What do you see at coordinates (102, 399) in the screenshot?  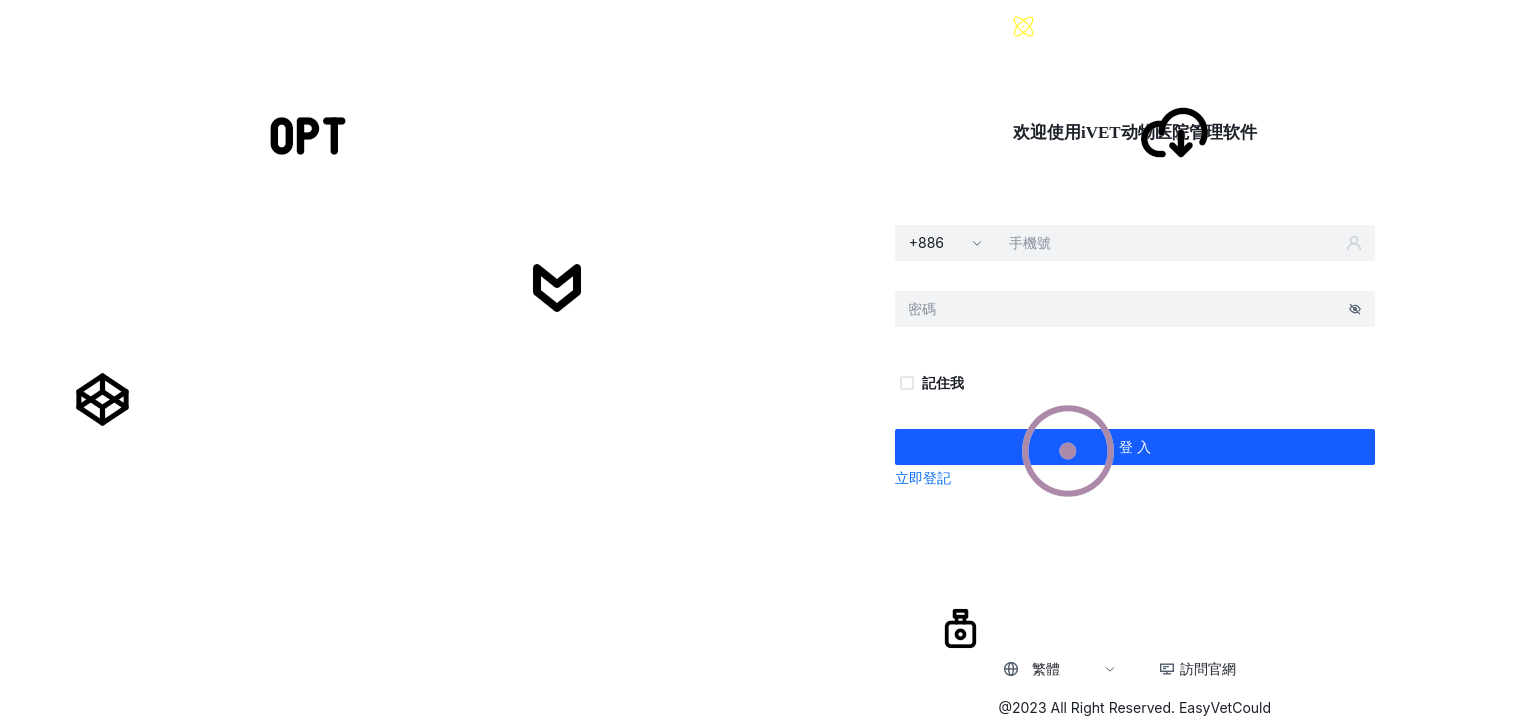 I see `open CodePen website` at bounding box center [102, 399].